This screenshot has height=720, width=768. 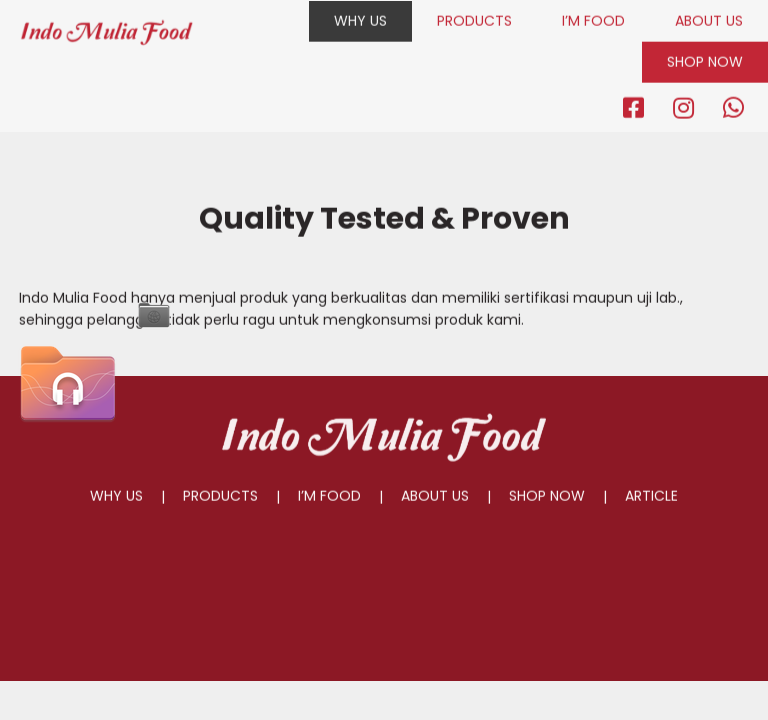 I want to click on folder containing html or web files, so click(x=154, y=315).